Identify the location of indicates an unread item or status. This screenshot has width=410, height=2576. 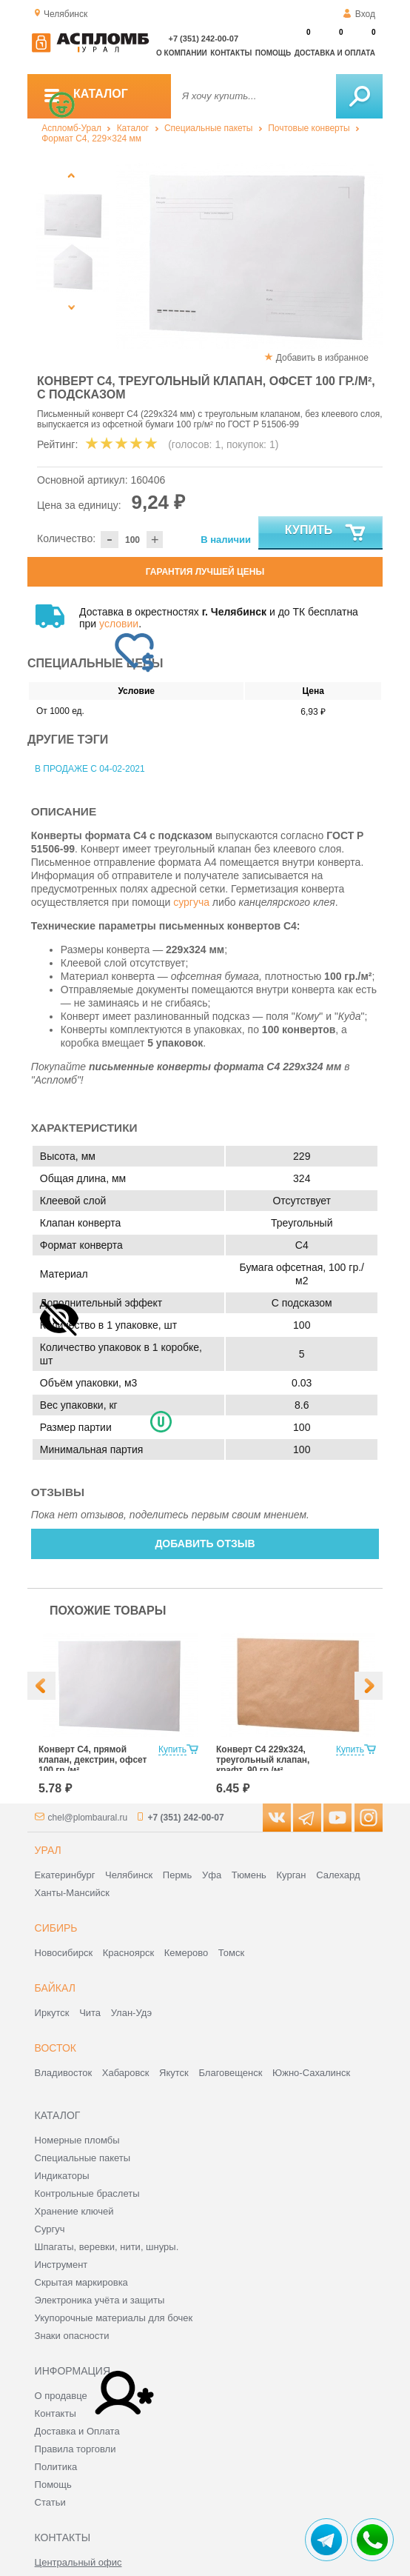
(161, 1421).